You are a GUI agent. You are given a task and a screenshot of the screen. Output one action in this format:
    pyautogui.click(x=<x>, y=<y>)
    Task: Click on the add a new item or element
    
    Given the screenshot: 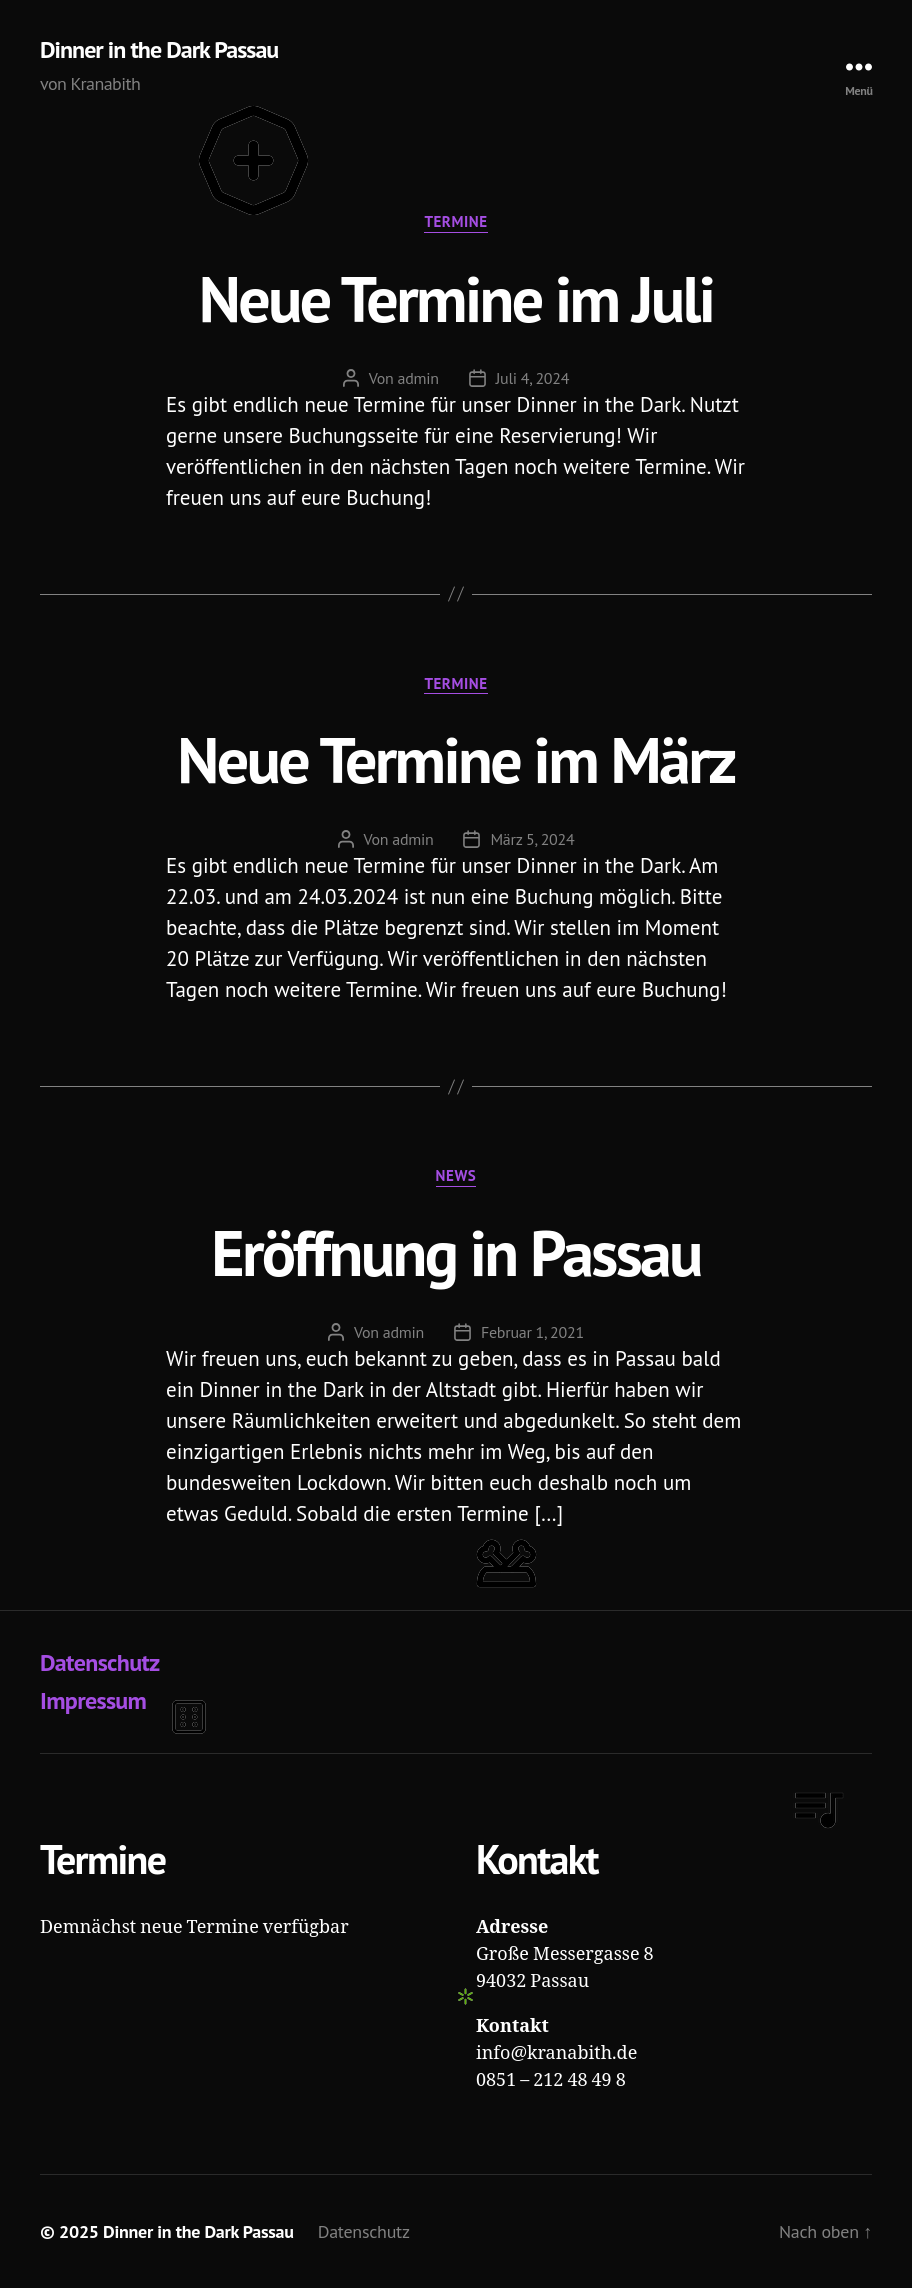 What is the action you would take?
    pyautogui.click(x=253, y=160)
    